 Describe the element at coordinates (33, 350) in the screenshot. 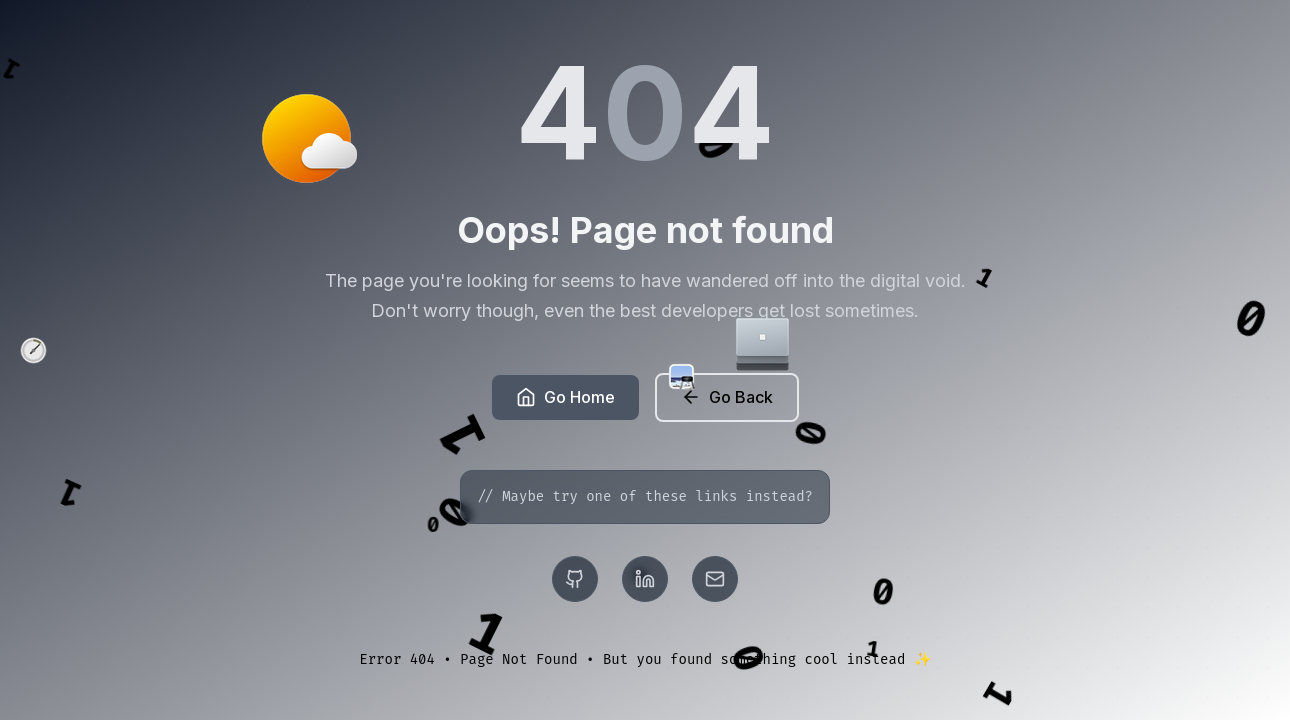

I see `open sysprof system profiler application` at that location.